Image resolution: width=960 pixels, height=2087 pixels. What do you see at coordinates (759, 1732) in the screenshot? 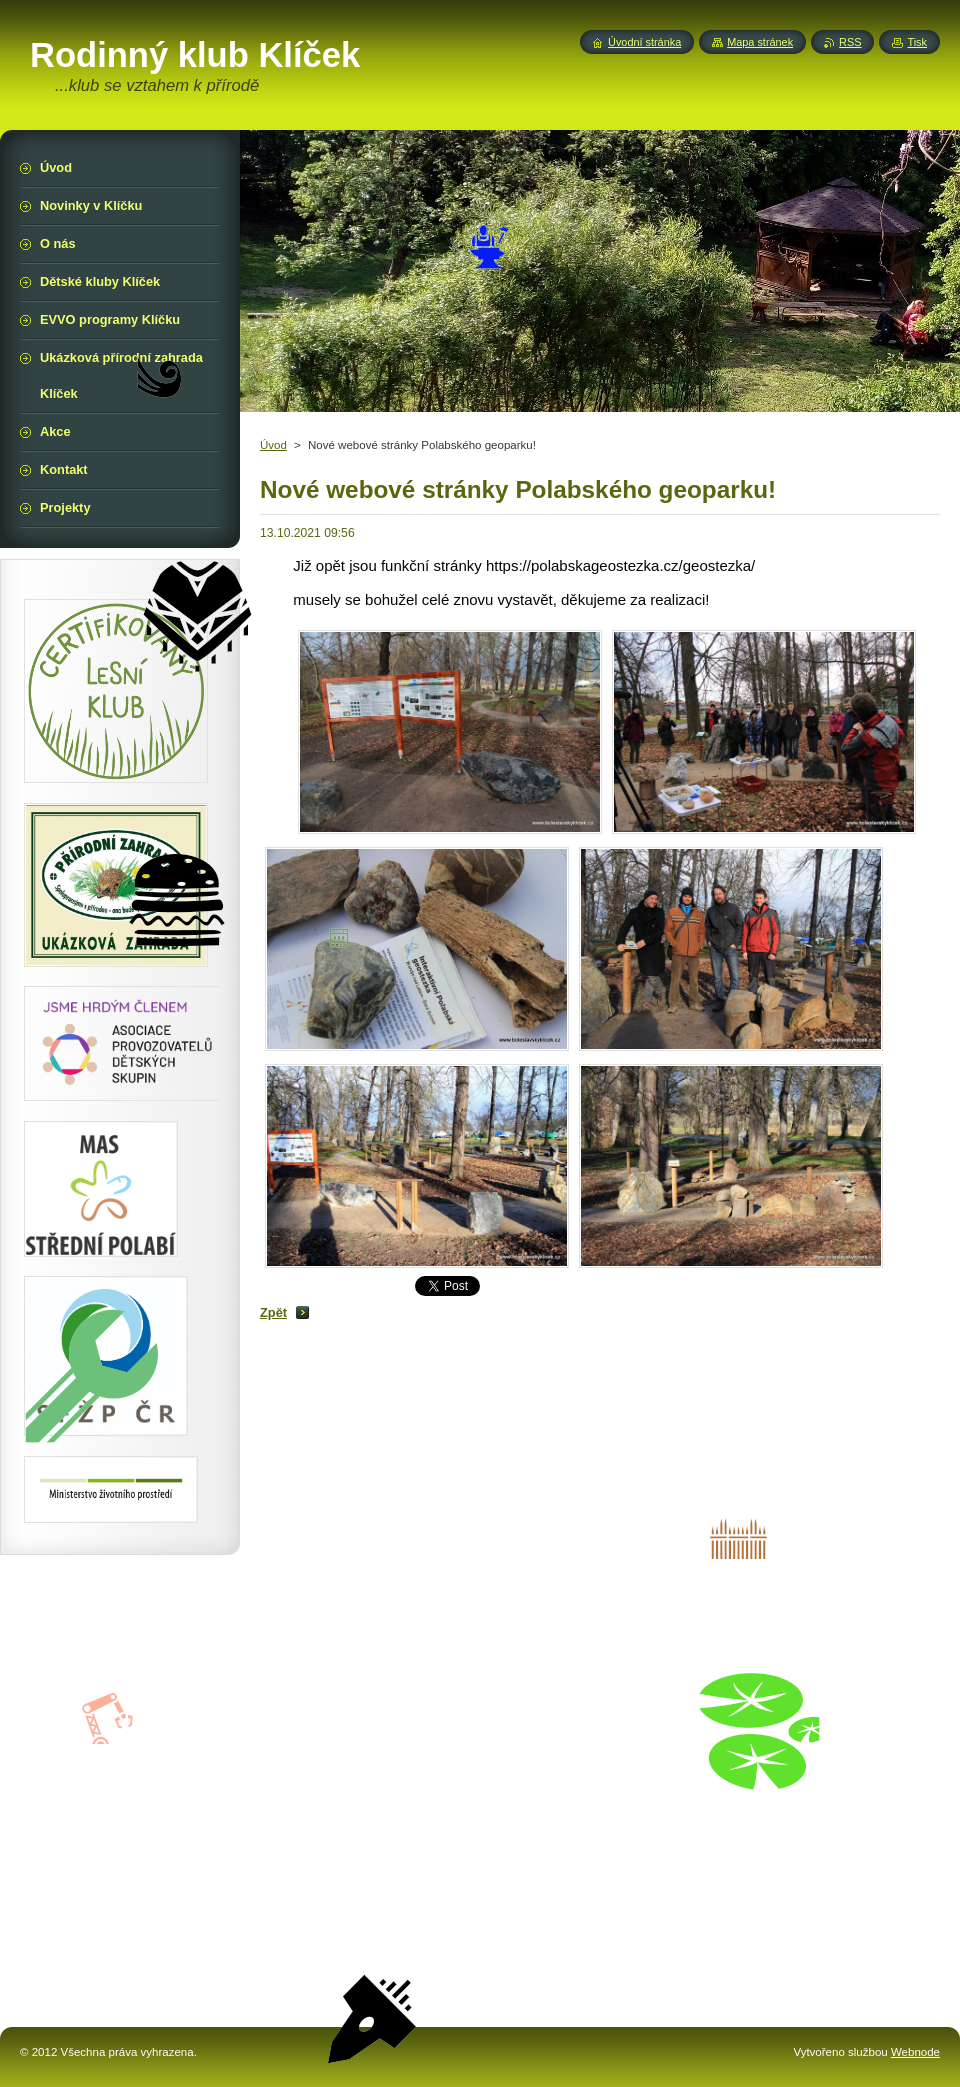
I see `decorative nature or pond-themed game element` at bounding box center [759, 1732].